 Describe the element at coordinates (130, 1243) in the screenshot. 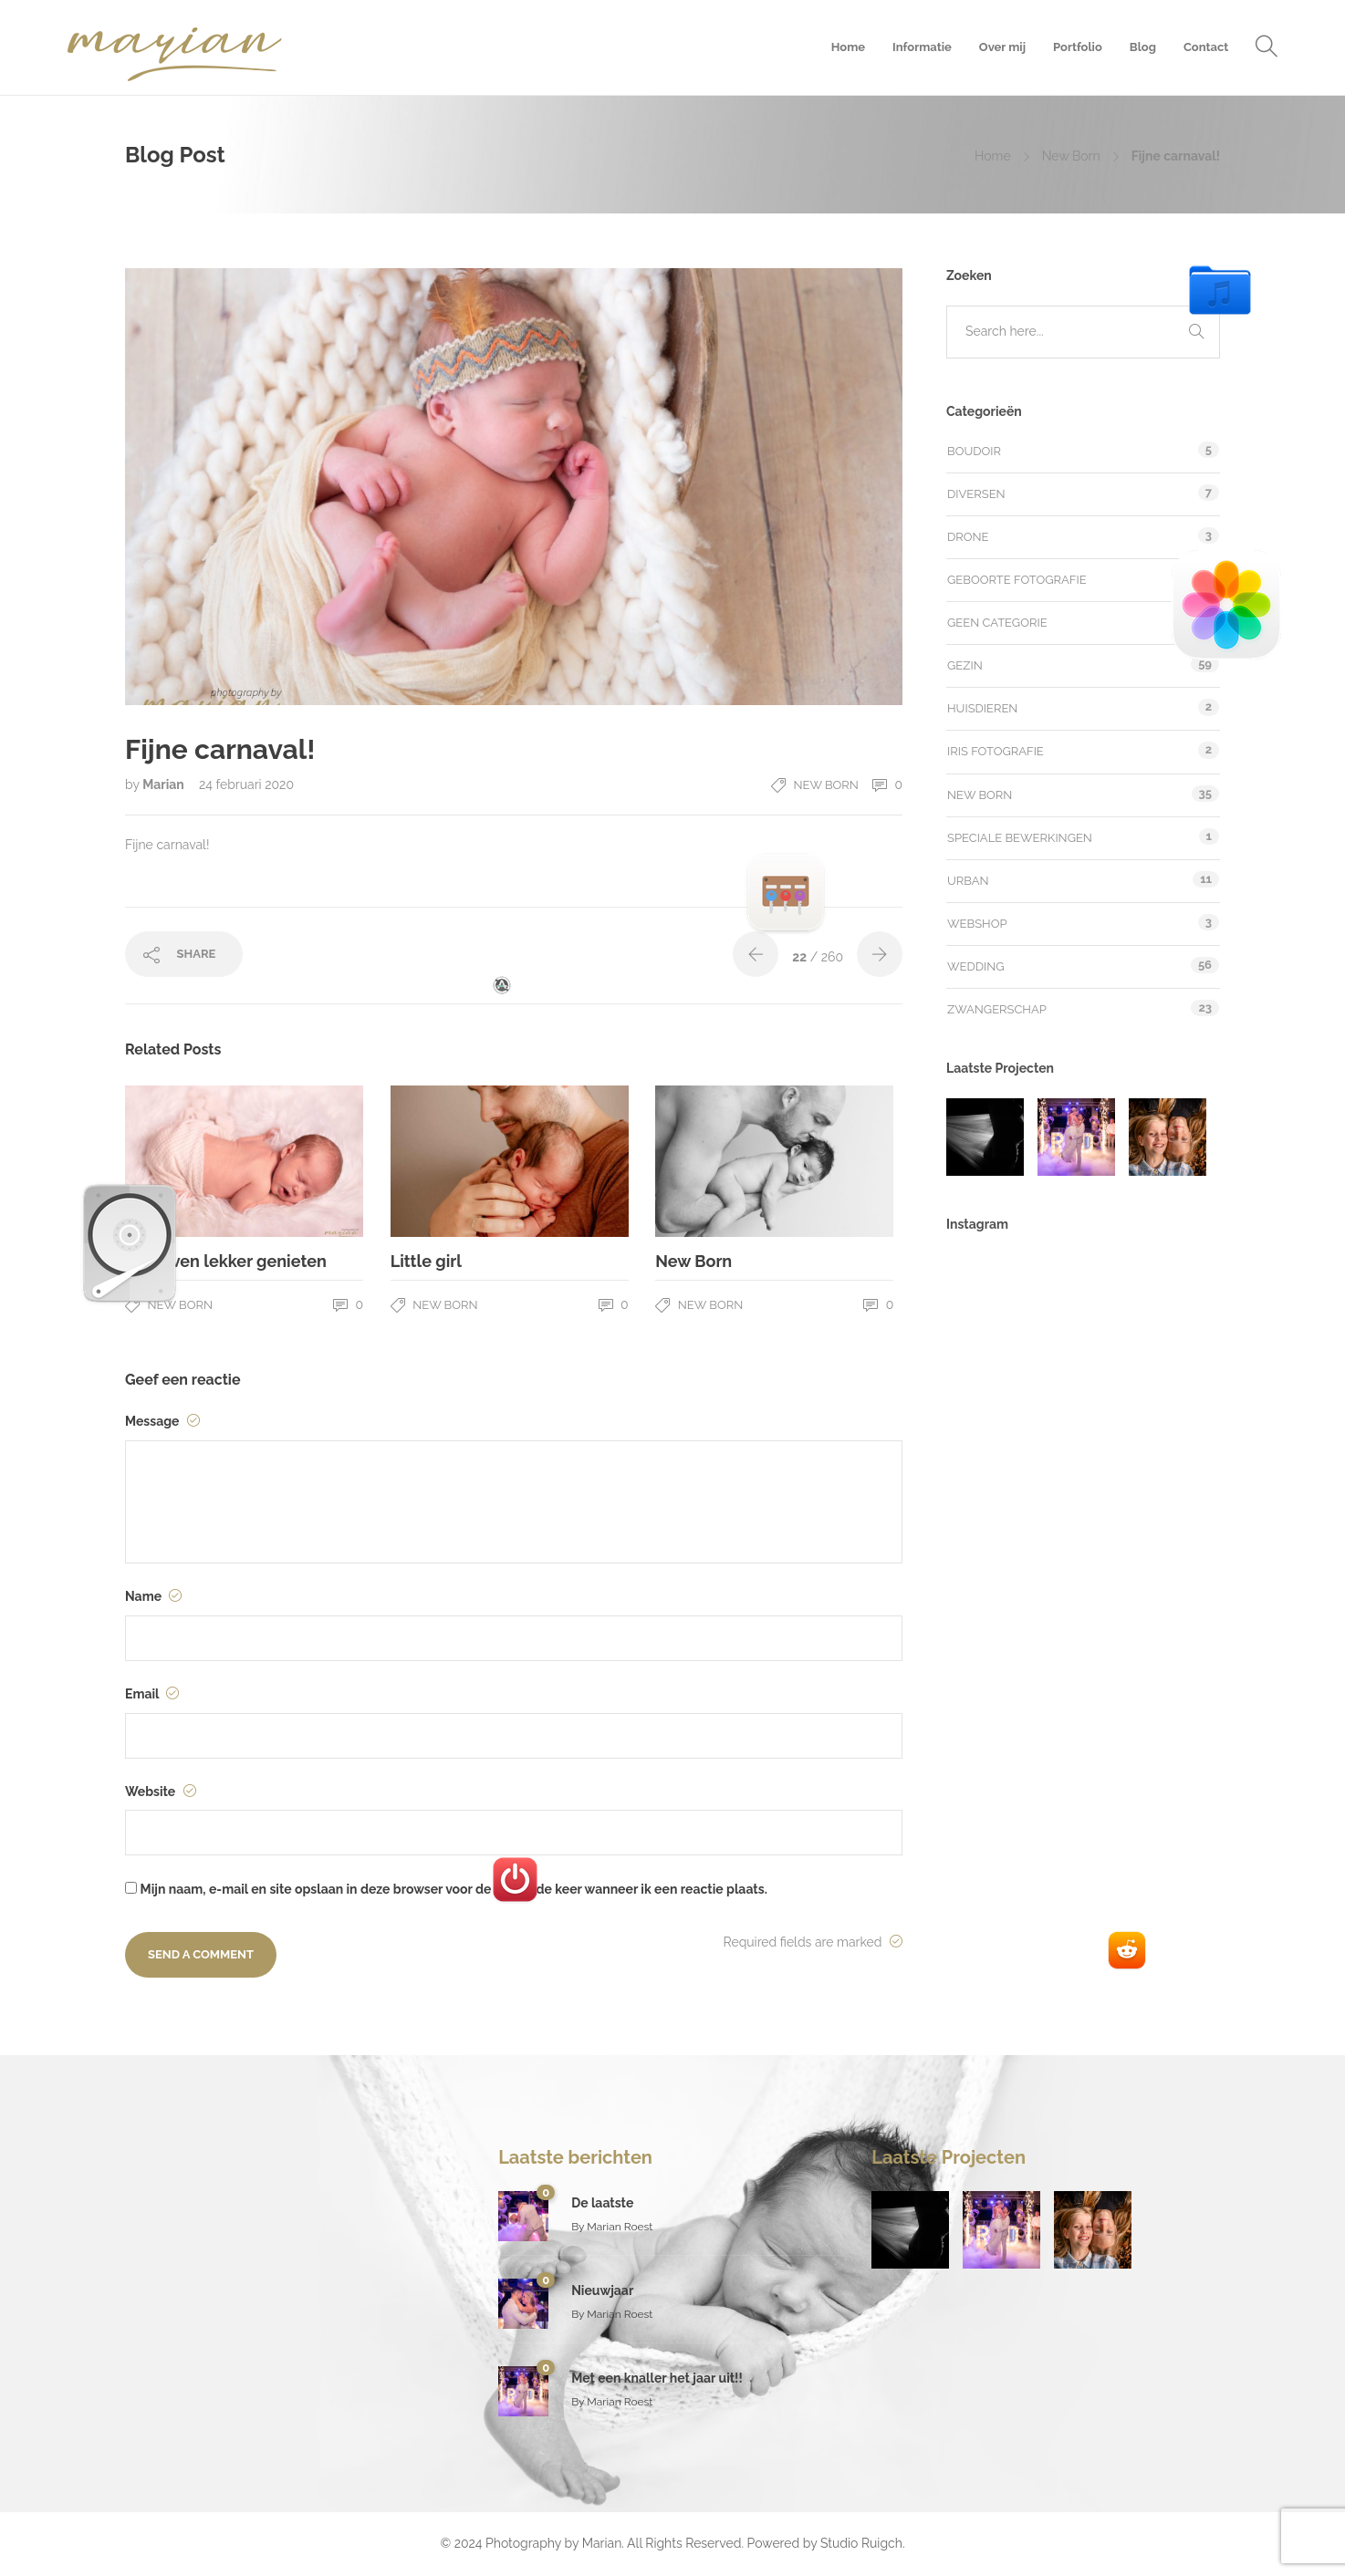

I see `open disk management utility` at that location.